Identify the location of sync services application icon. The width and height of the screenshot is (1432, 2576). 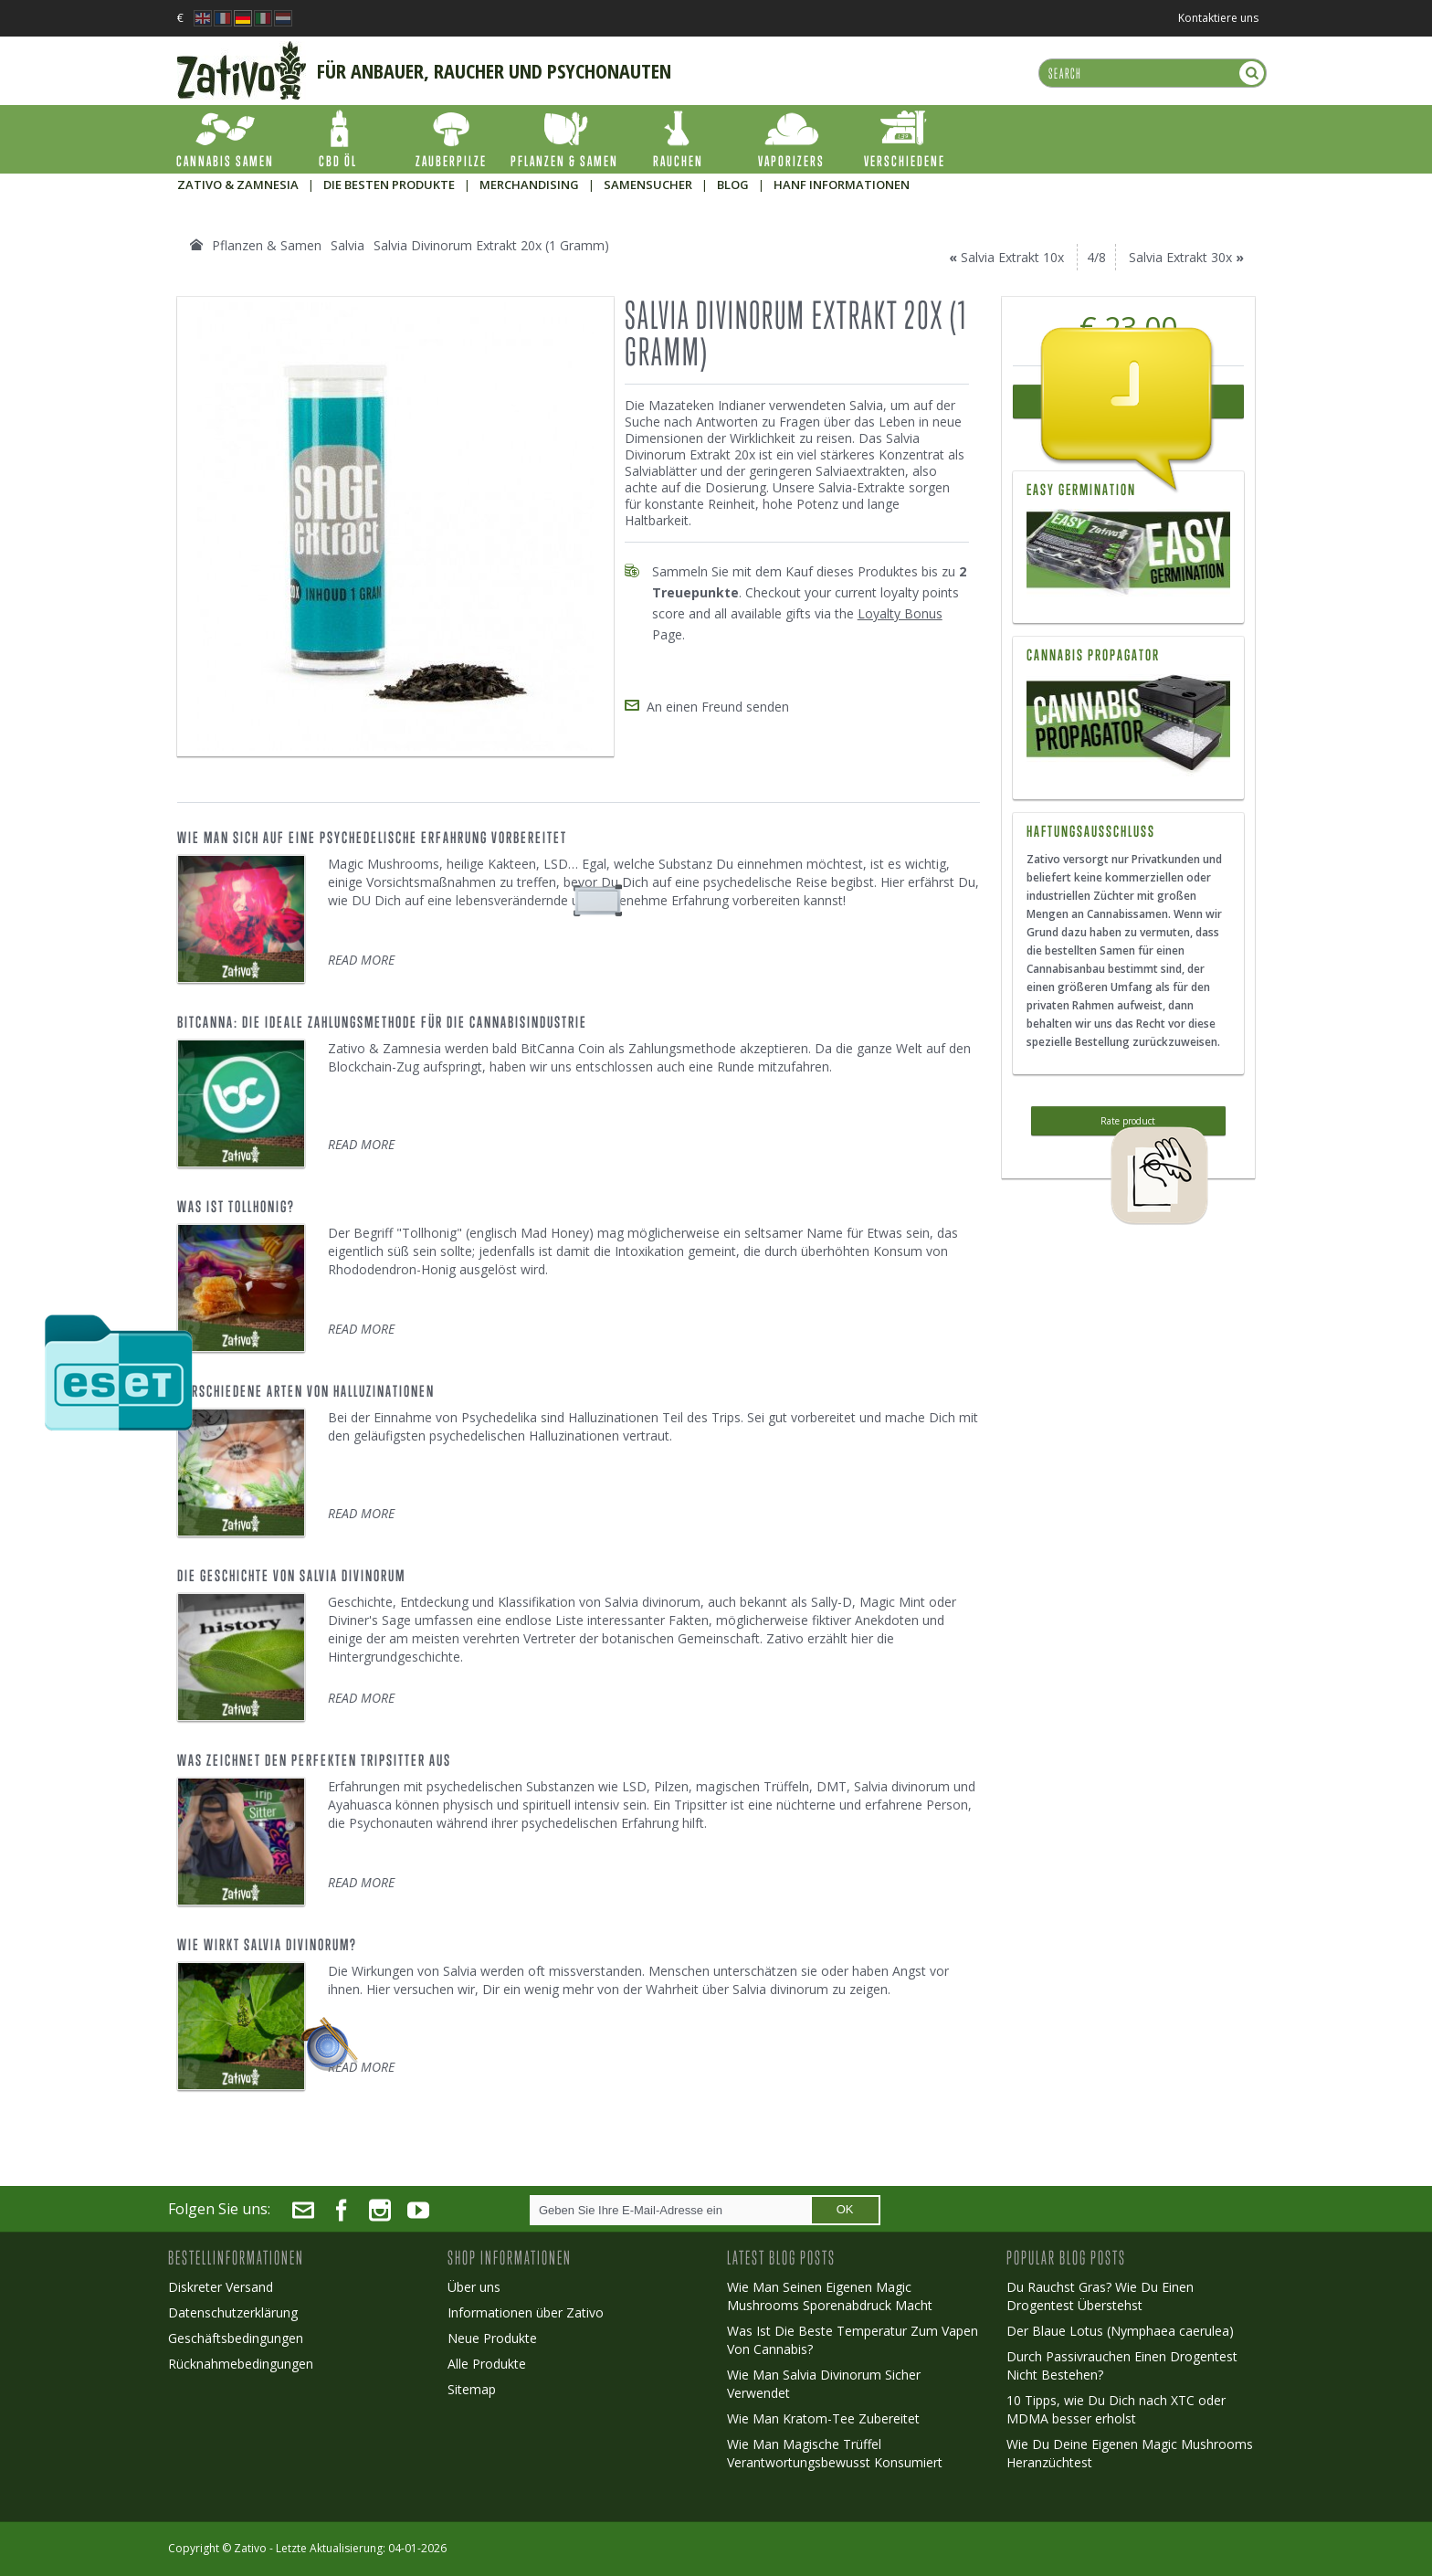
(329, 2043).